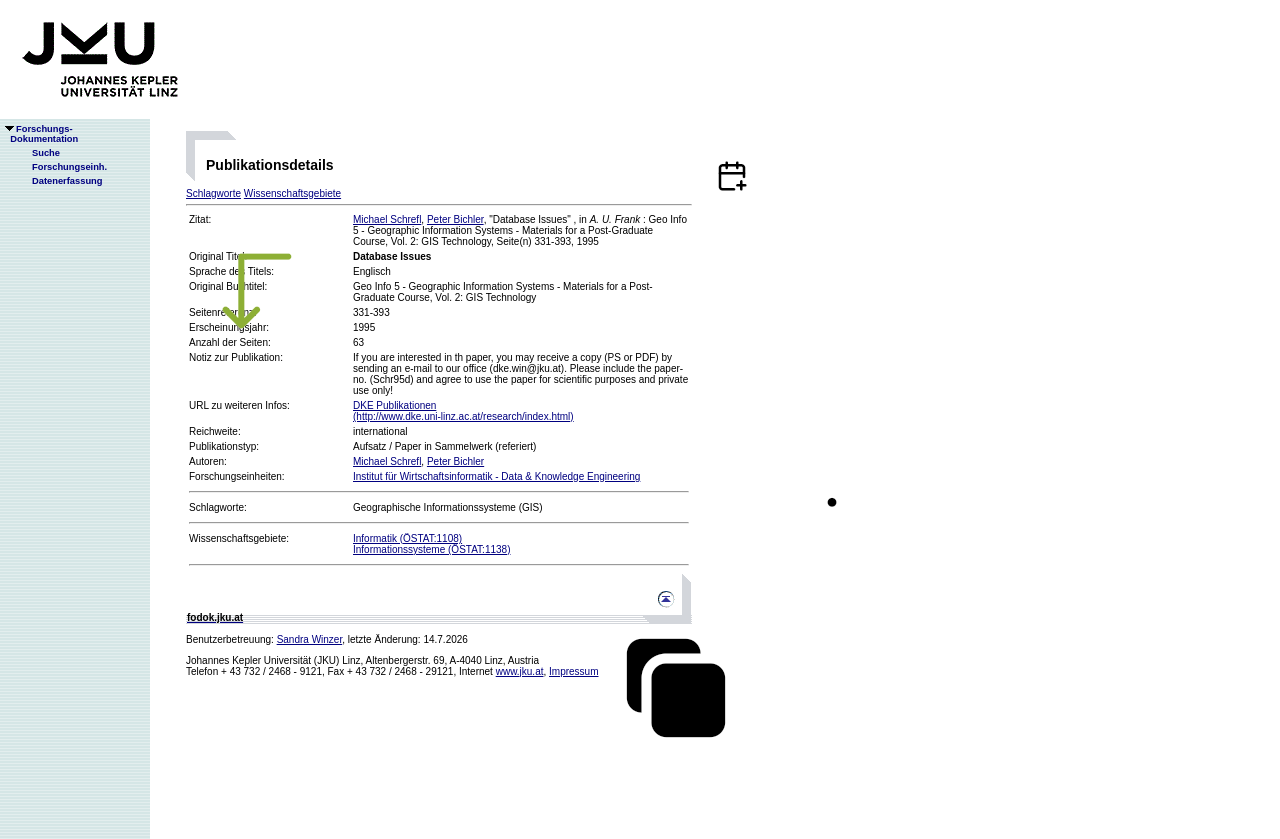 Image resolution: width=1280 pixels, height=839 pixels. I want to click on copy to clipboard, so click(676, 688).